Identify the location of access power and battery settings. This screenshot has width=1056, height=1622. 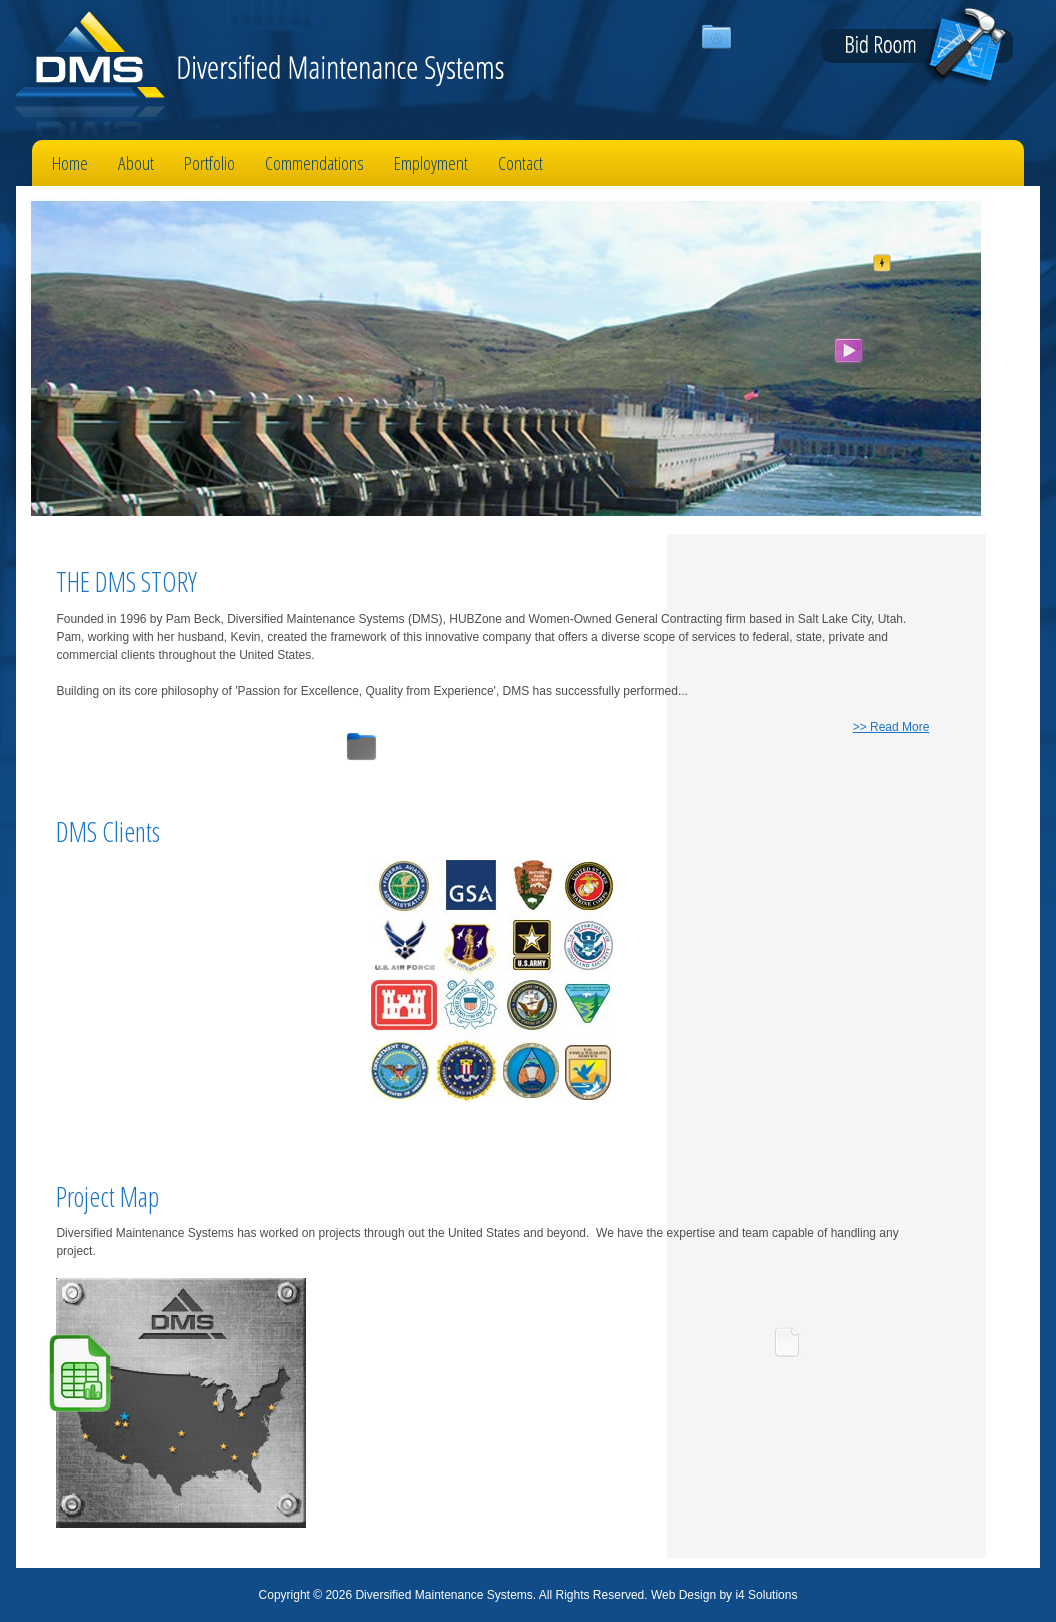
(882, 263).